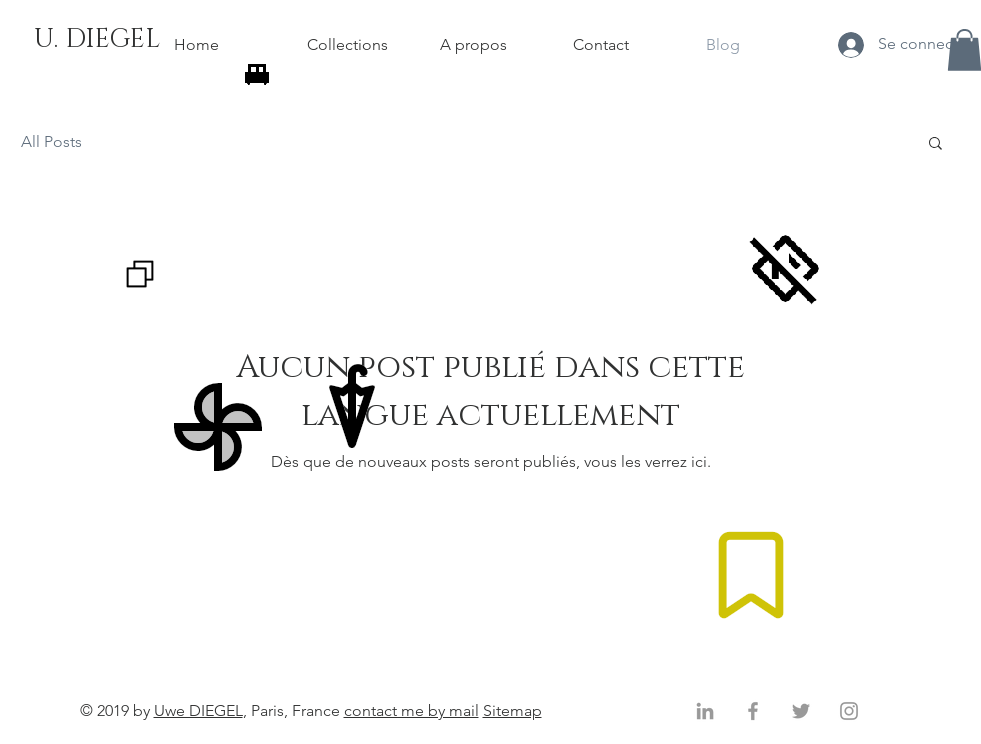  I want to click on select single bed accommodation, so click(257, 75).